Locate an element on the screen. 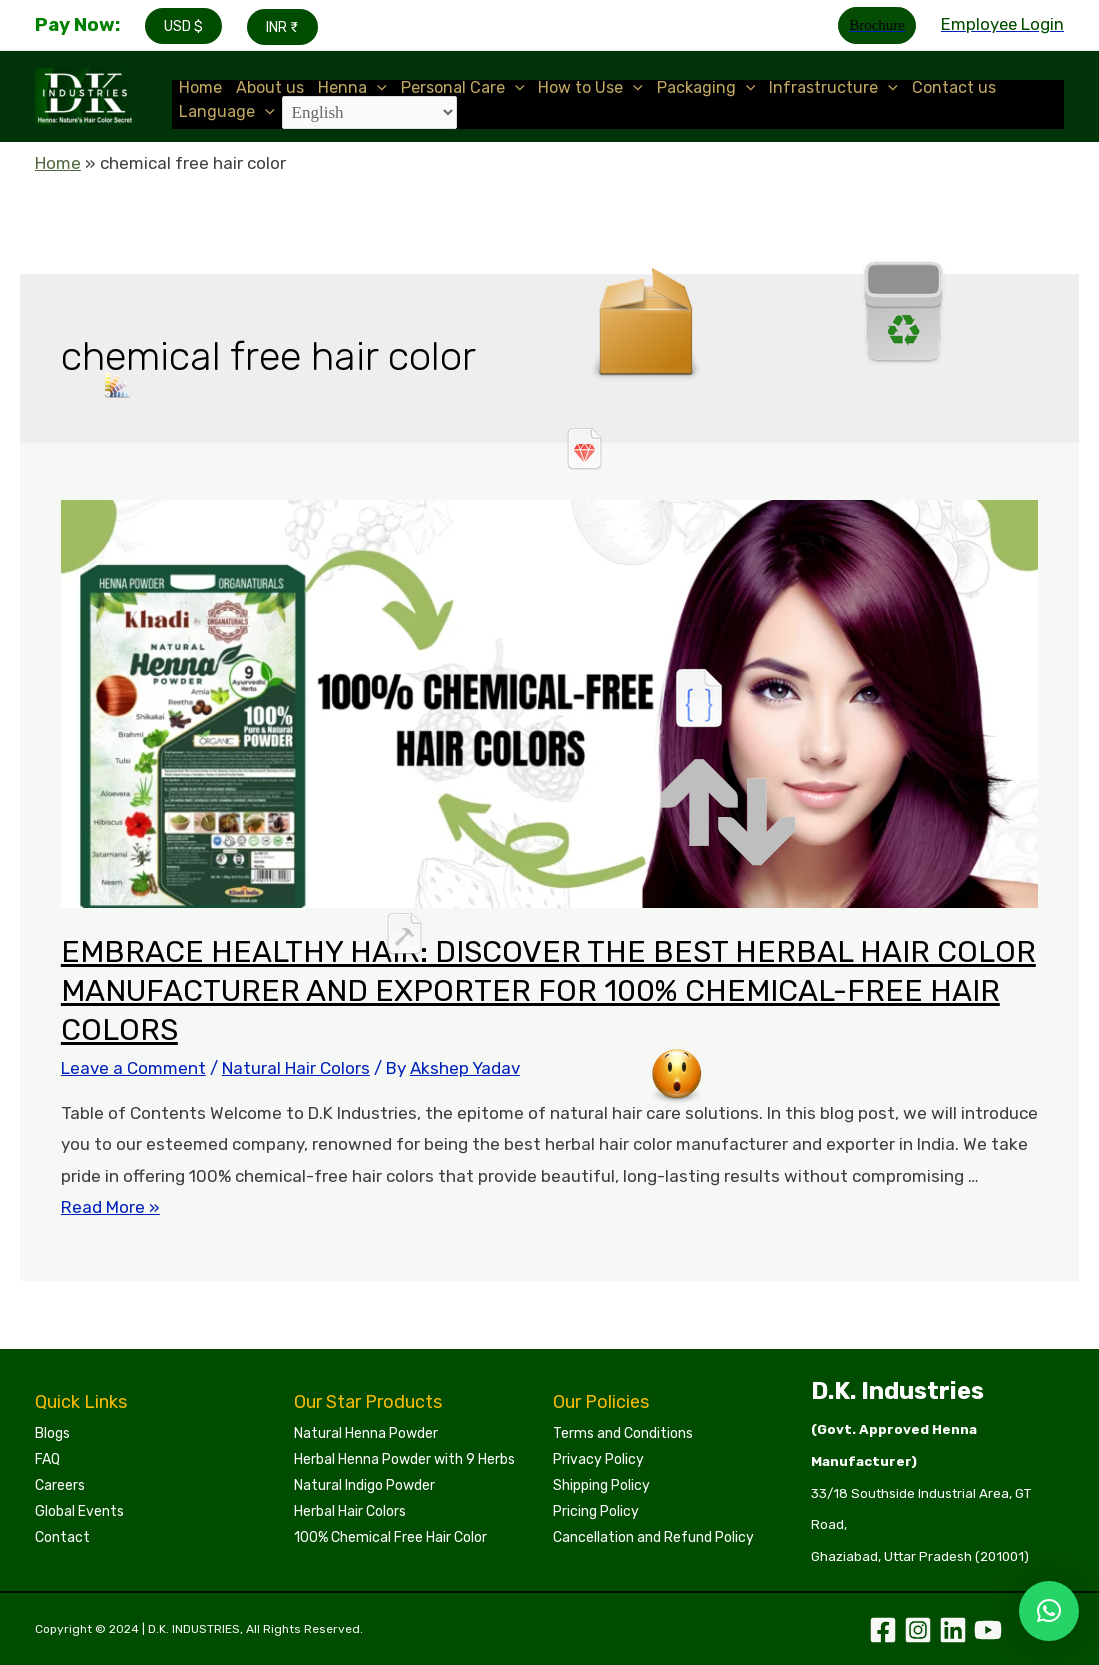 This screenshot has height=1665, width=1099. open the trash or recycle bin is located at coordinates (903, 311).